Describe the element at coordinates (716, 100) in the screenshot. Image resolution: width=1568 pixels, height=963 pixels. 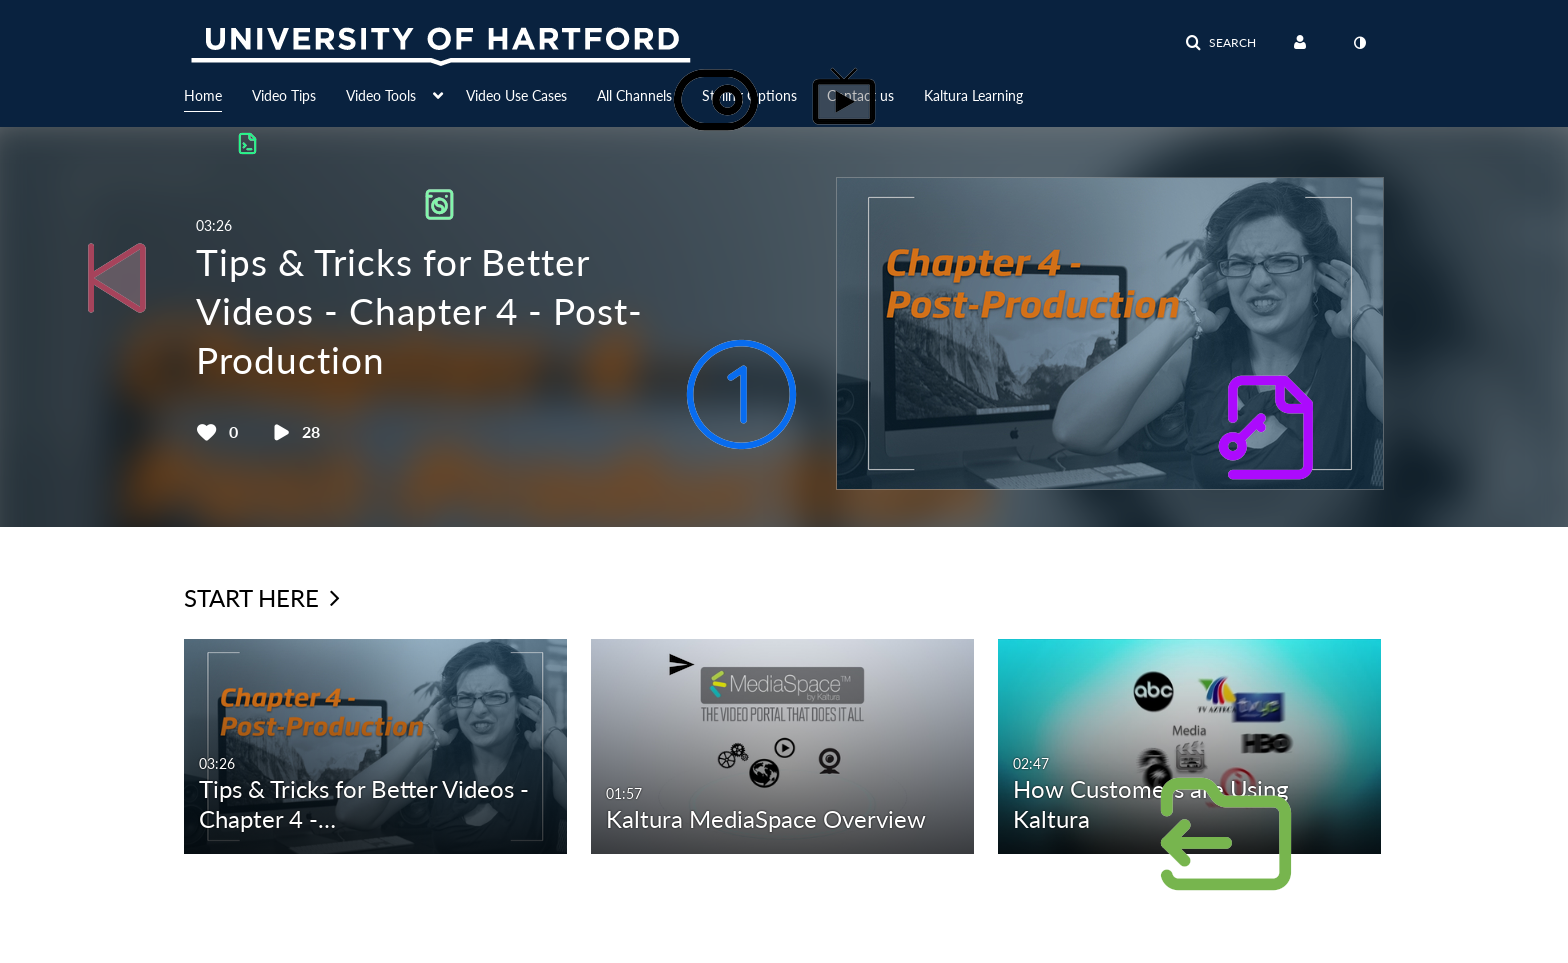
I see `toggle switch in the on/enabled position` at that location.